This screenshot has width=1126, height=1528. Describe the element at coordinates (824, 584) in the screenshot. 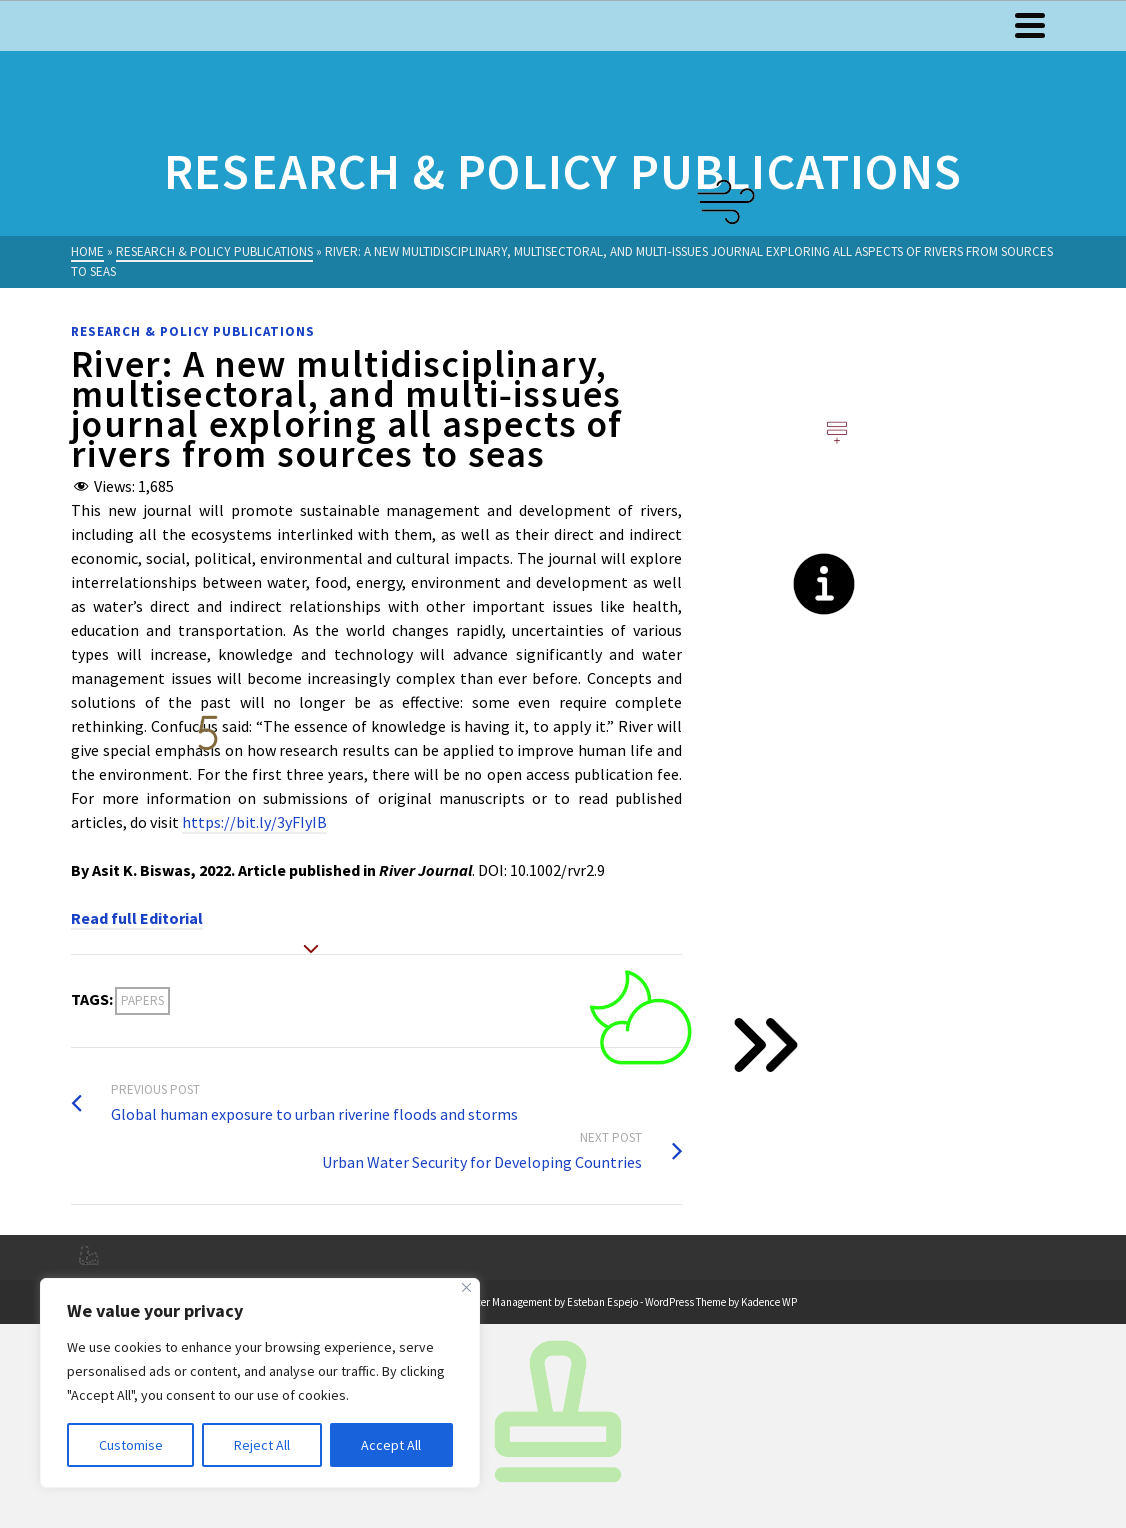

I see `view more information or details` at that location.